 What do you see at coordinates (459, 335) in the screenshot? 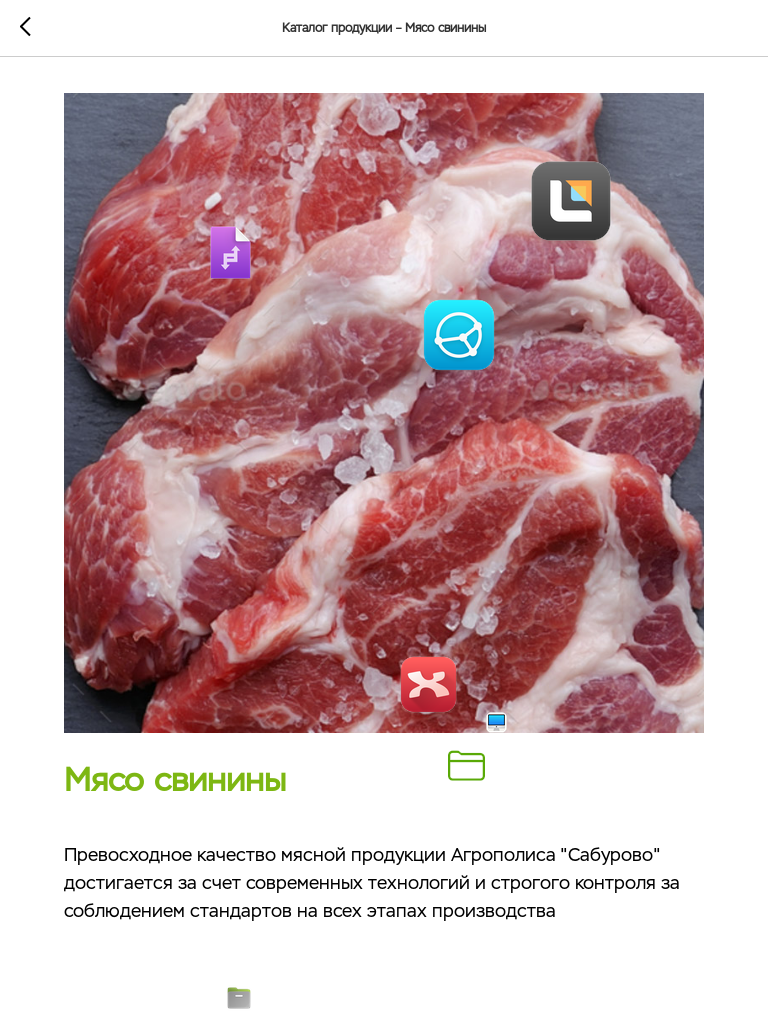
I see `open syncthing file synchronization app` at bounding box center [459, 335].